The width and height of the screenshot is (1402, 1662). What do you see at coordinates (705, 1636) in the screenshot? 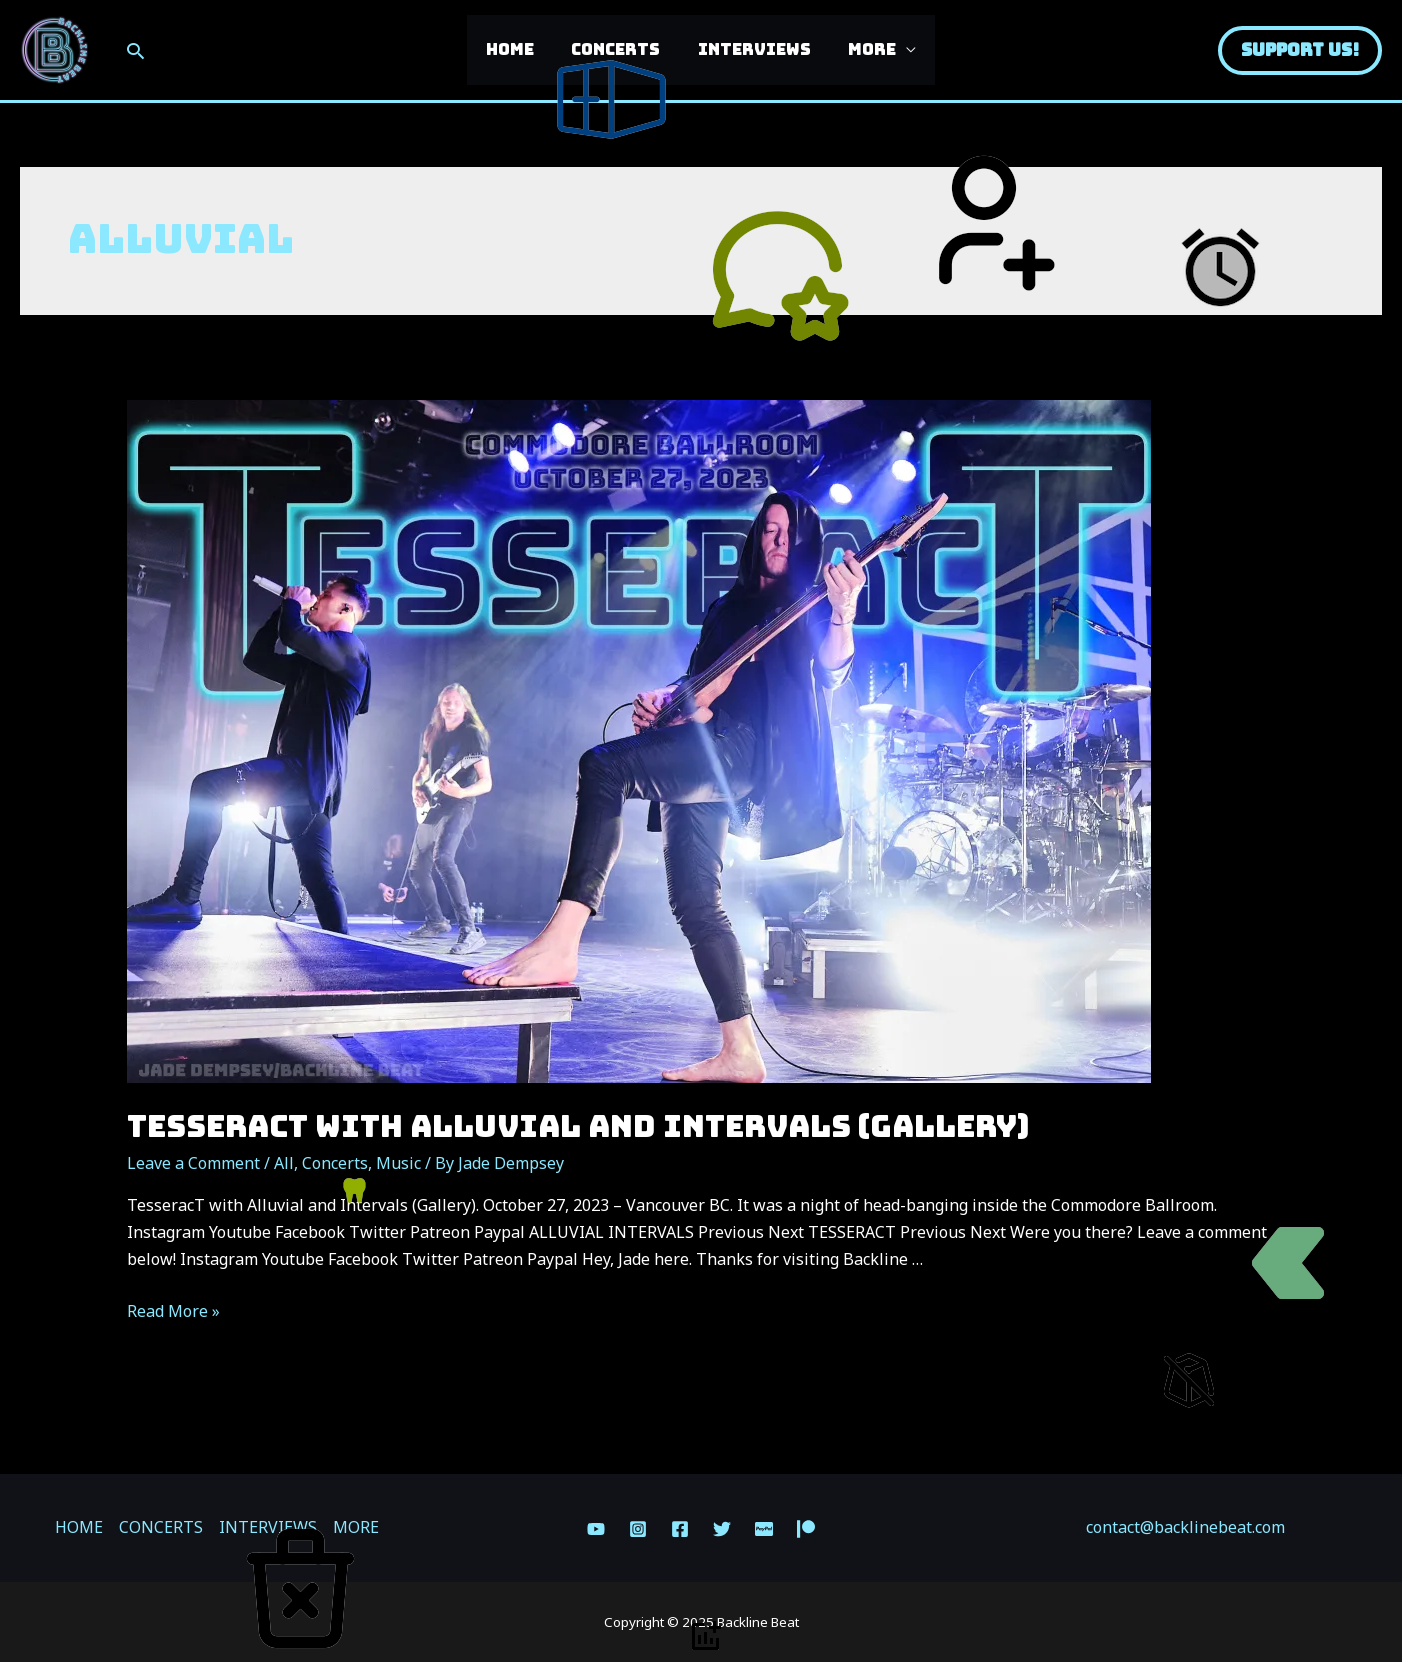
I see `add a new chart or graph` at bounding box center [705, 1636].